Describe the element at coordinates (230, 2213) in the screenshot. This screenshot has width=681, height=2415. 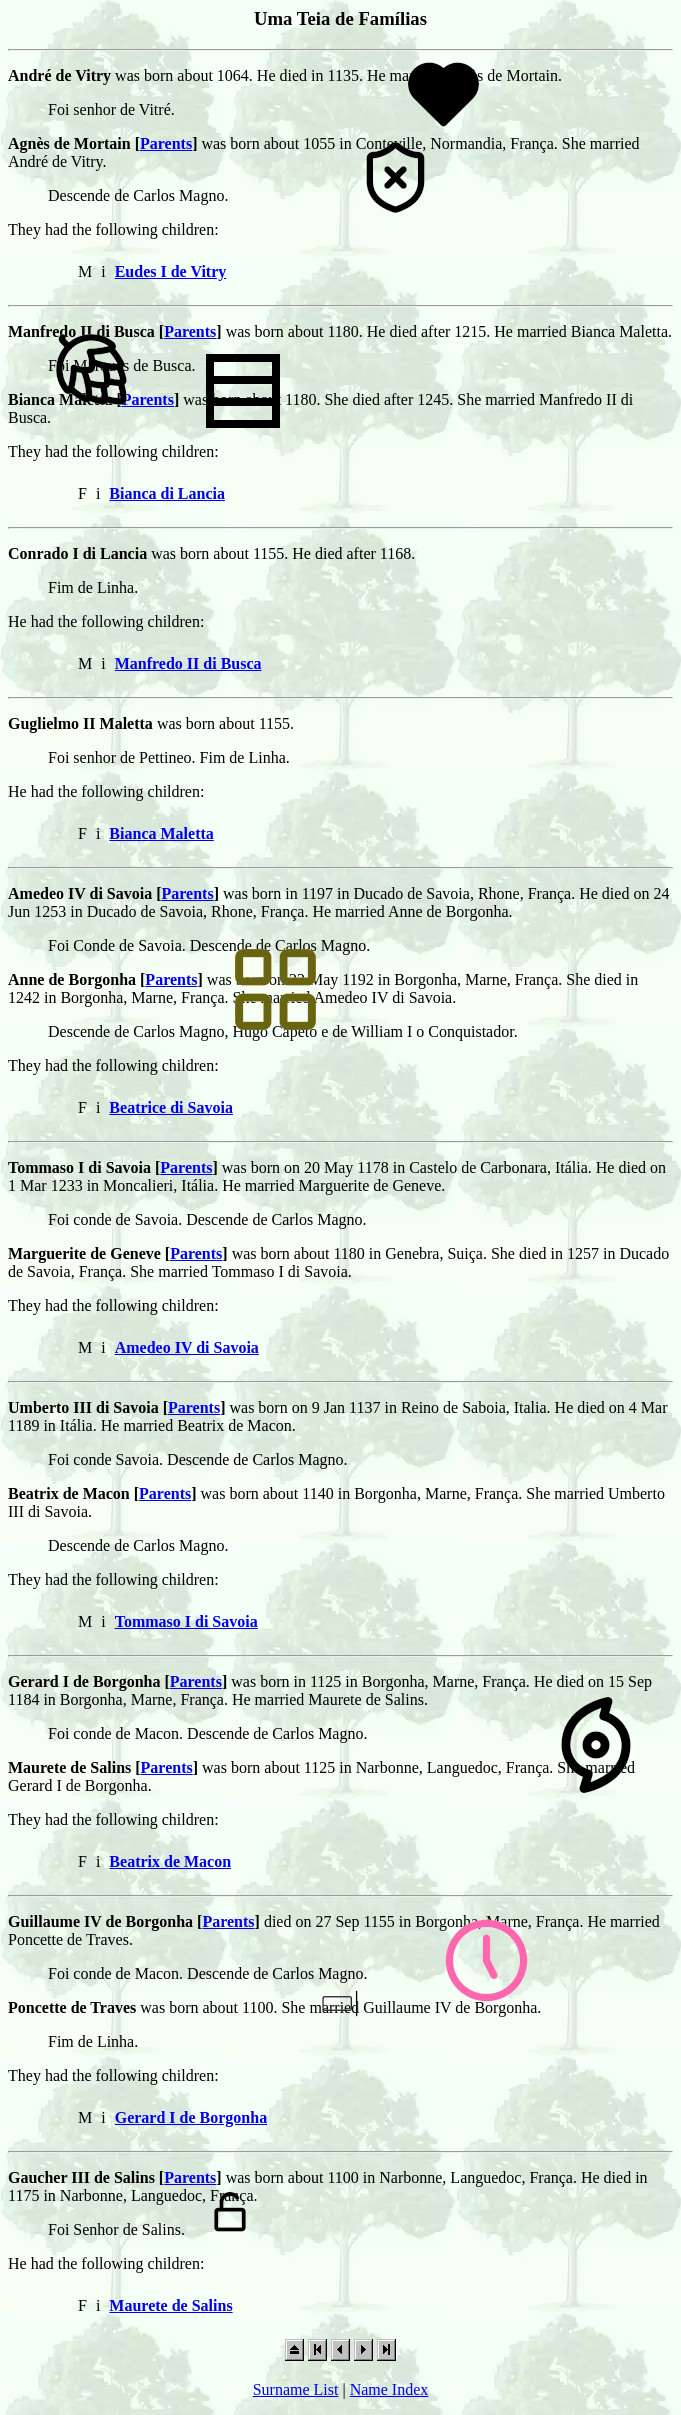
I see `unlock or unsecure an item` at that location.